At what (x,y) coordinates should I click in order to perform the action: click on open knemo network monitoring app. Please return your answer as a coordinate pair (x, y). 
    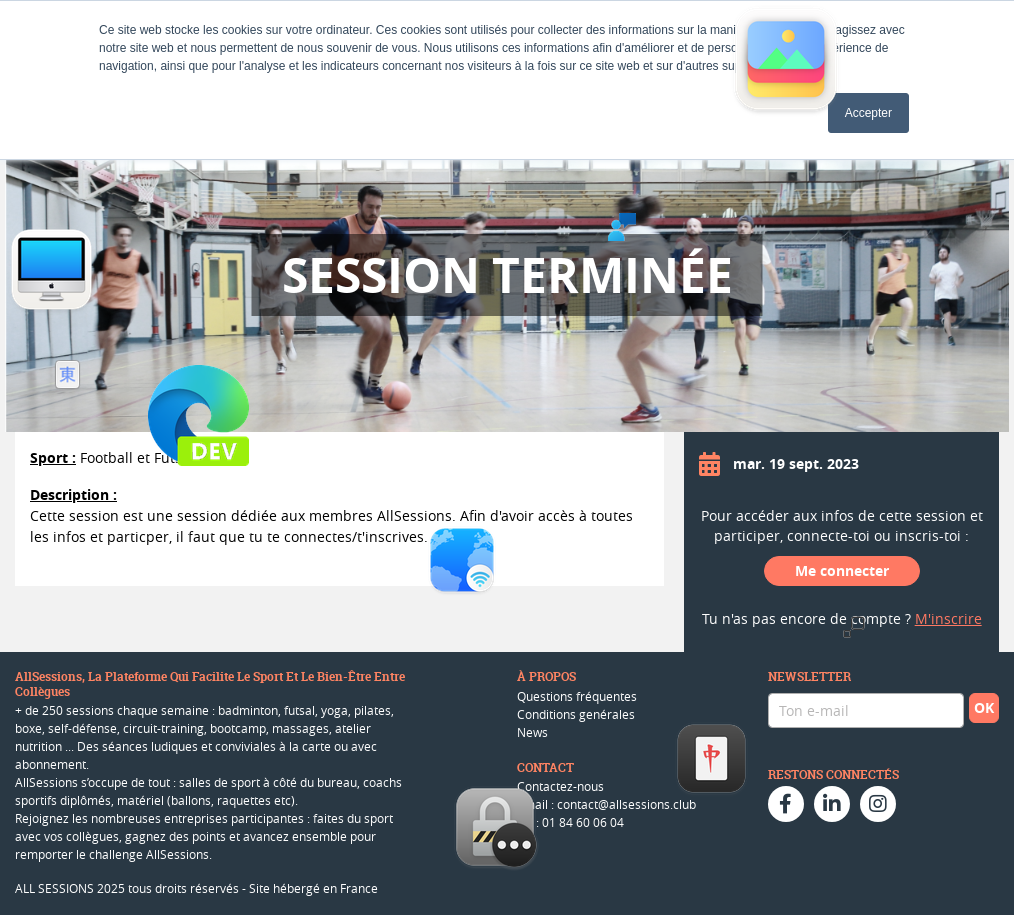
    Looking at the image, I should click on (462, 560).